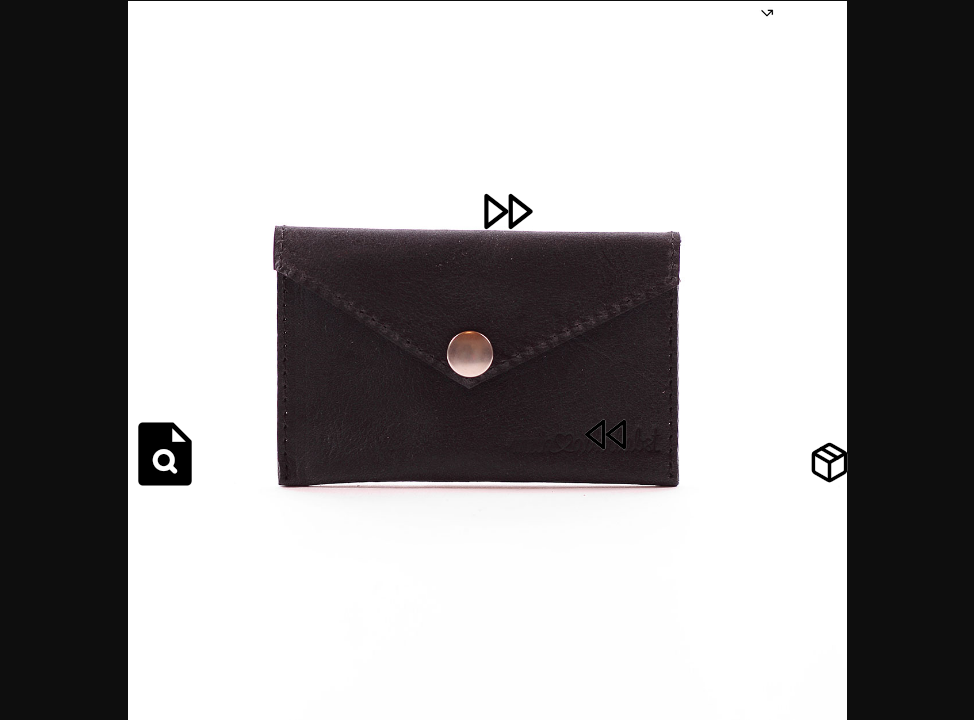 The image size is (974, 720). What do you see at coordinates (508, 211) in the screenshot?
I see `skip forward in media playback` at bounding box center [508, 211].